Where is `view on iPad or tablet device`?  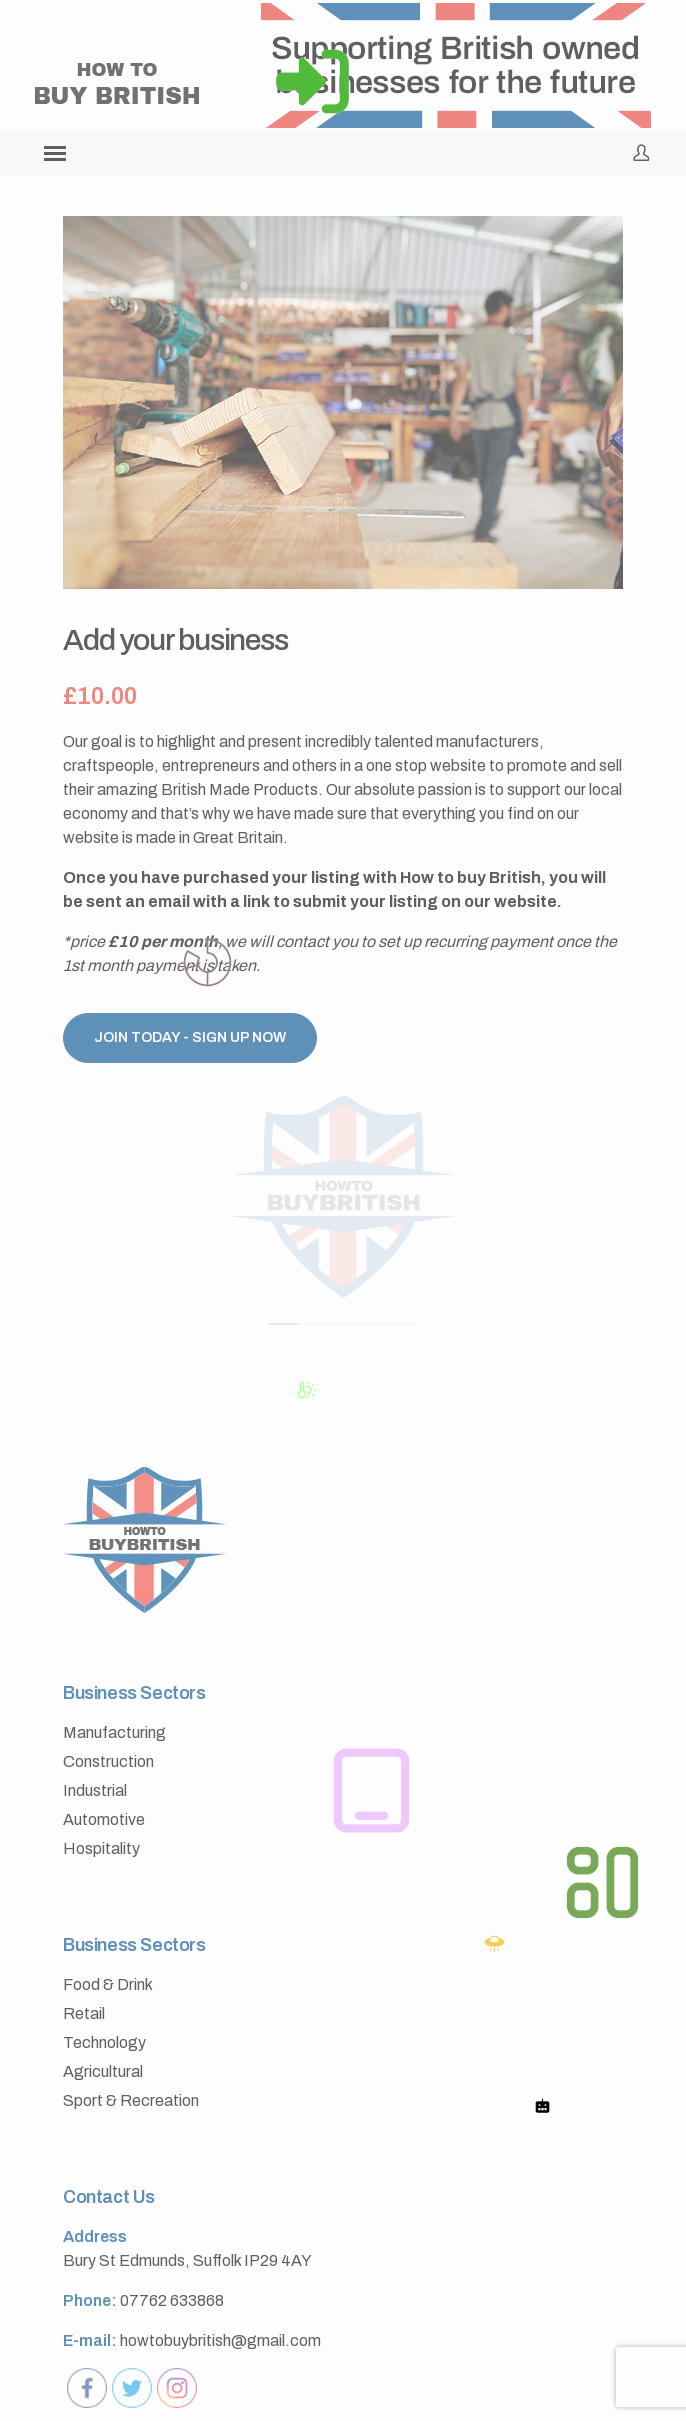 view on iPad or tablet device is located at coordinates (371, 1790).